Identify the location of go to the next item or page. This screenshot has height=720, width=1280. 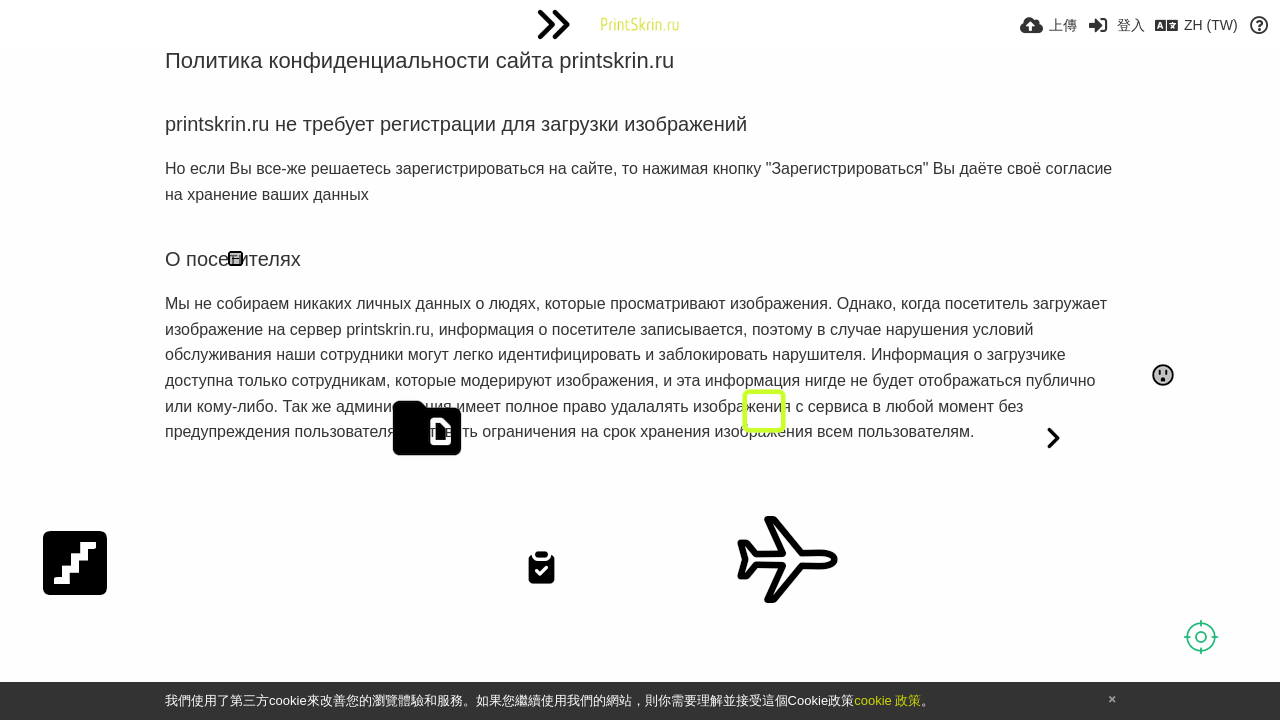
(1053, 438).